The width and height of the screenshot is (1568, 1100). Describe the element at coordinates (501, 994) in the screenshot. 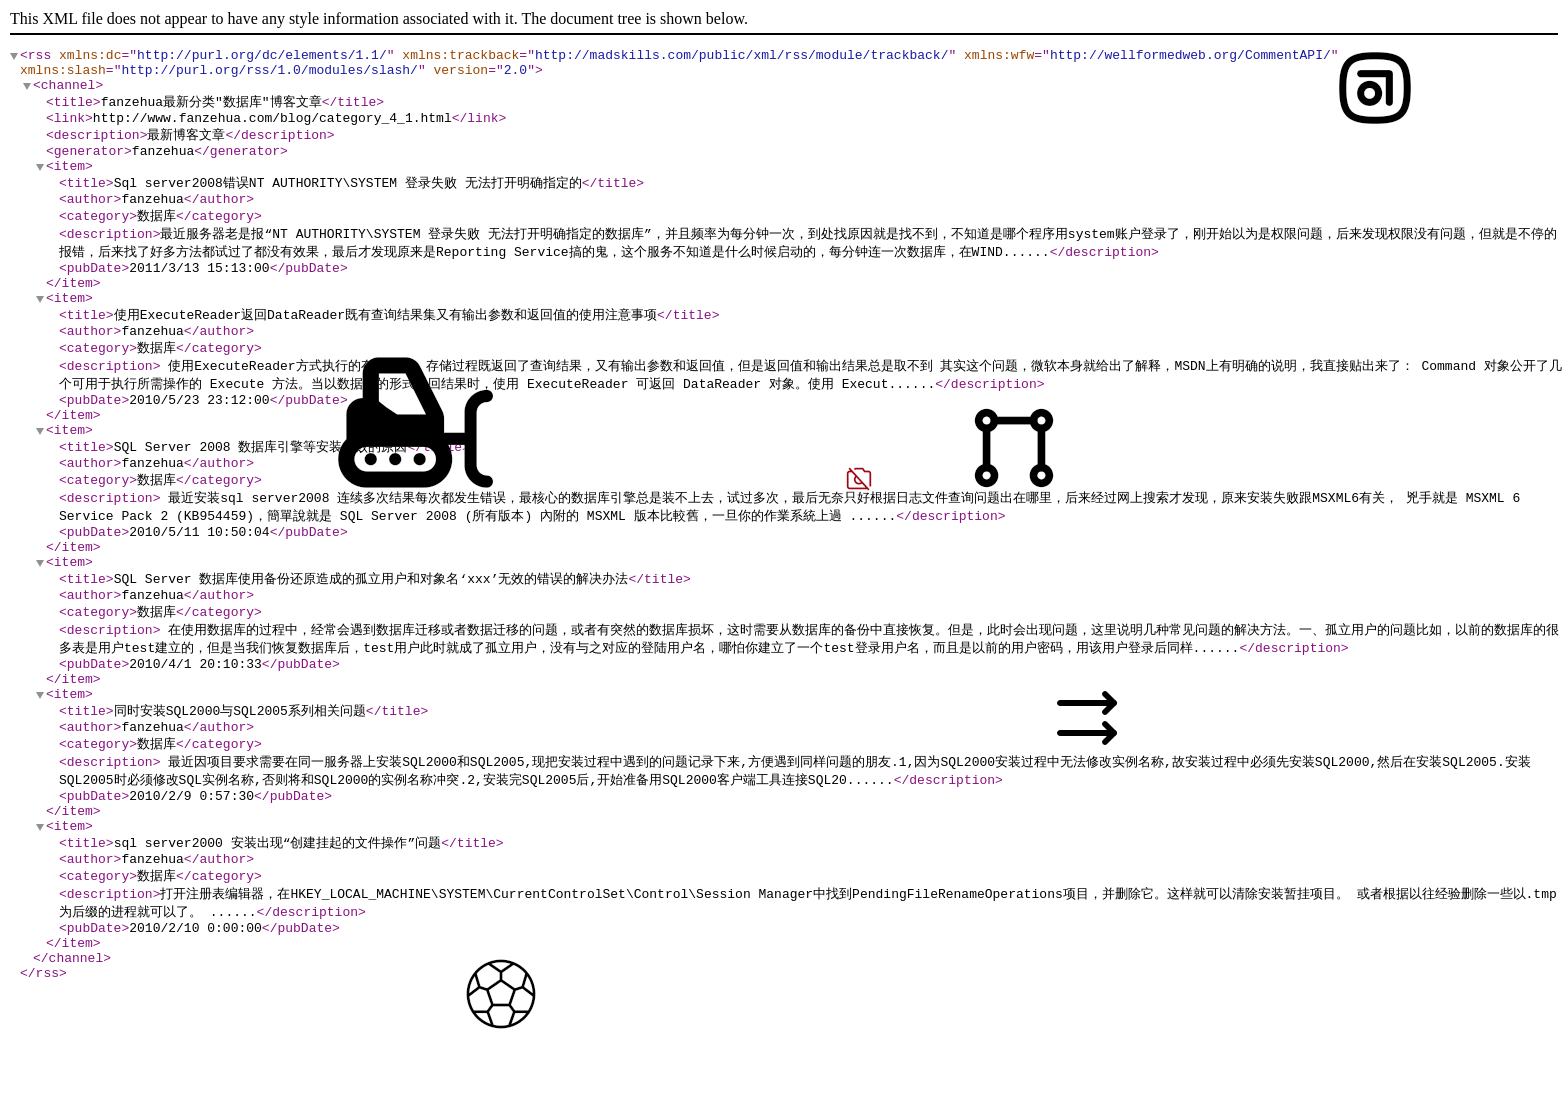

I see `view soccer or football-related content` at that location.